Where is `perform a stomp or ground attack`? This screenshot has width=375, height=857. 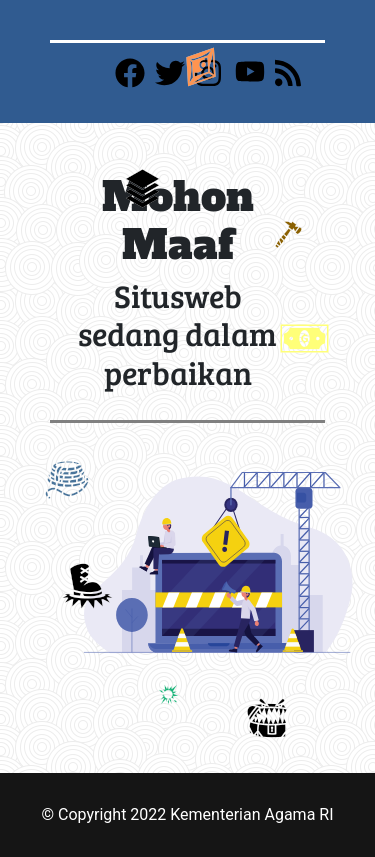 perform a stomp or ground attack is located at coordinates (87, 586).